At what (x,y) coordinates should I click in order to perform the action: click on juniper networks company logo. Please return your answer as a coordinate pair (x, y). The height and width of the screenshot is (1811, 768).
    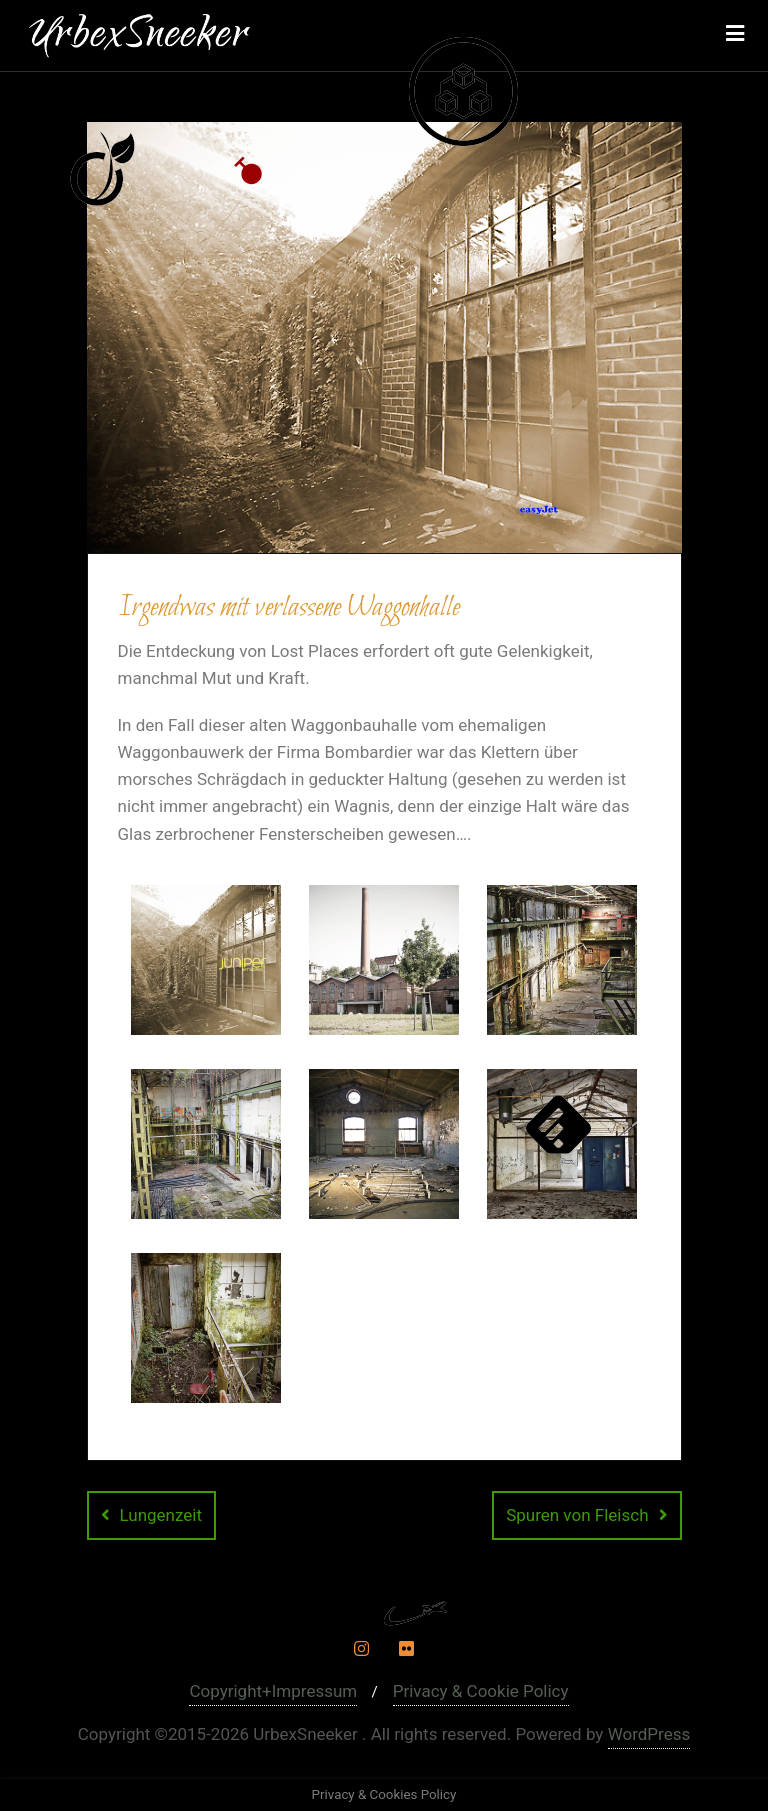
    Looking at the image, I should click on (242, 964).